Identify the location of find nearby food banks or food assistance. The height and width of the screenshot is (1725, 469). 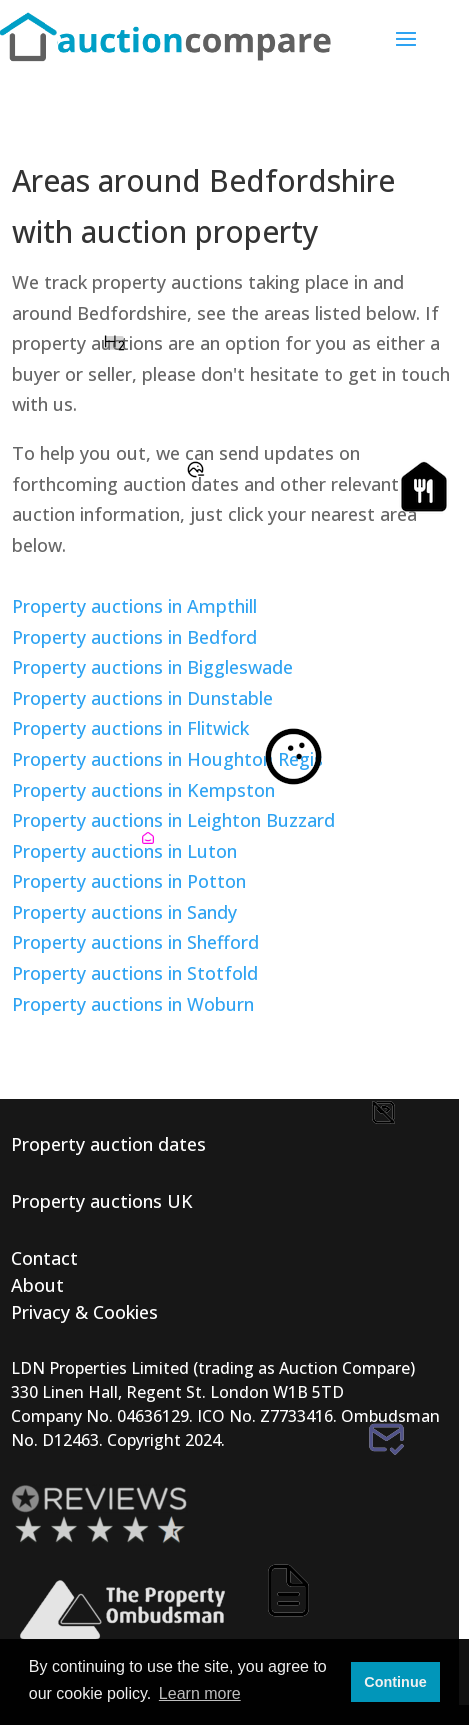
(424, 486).